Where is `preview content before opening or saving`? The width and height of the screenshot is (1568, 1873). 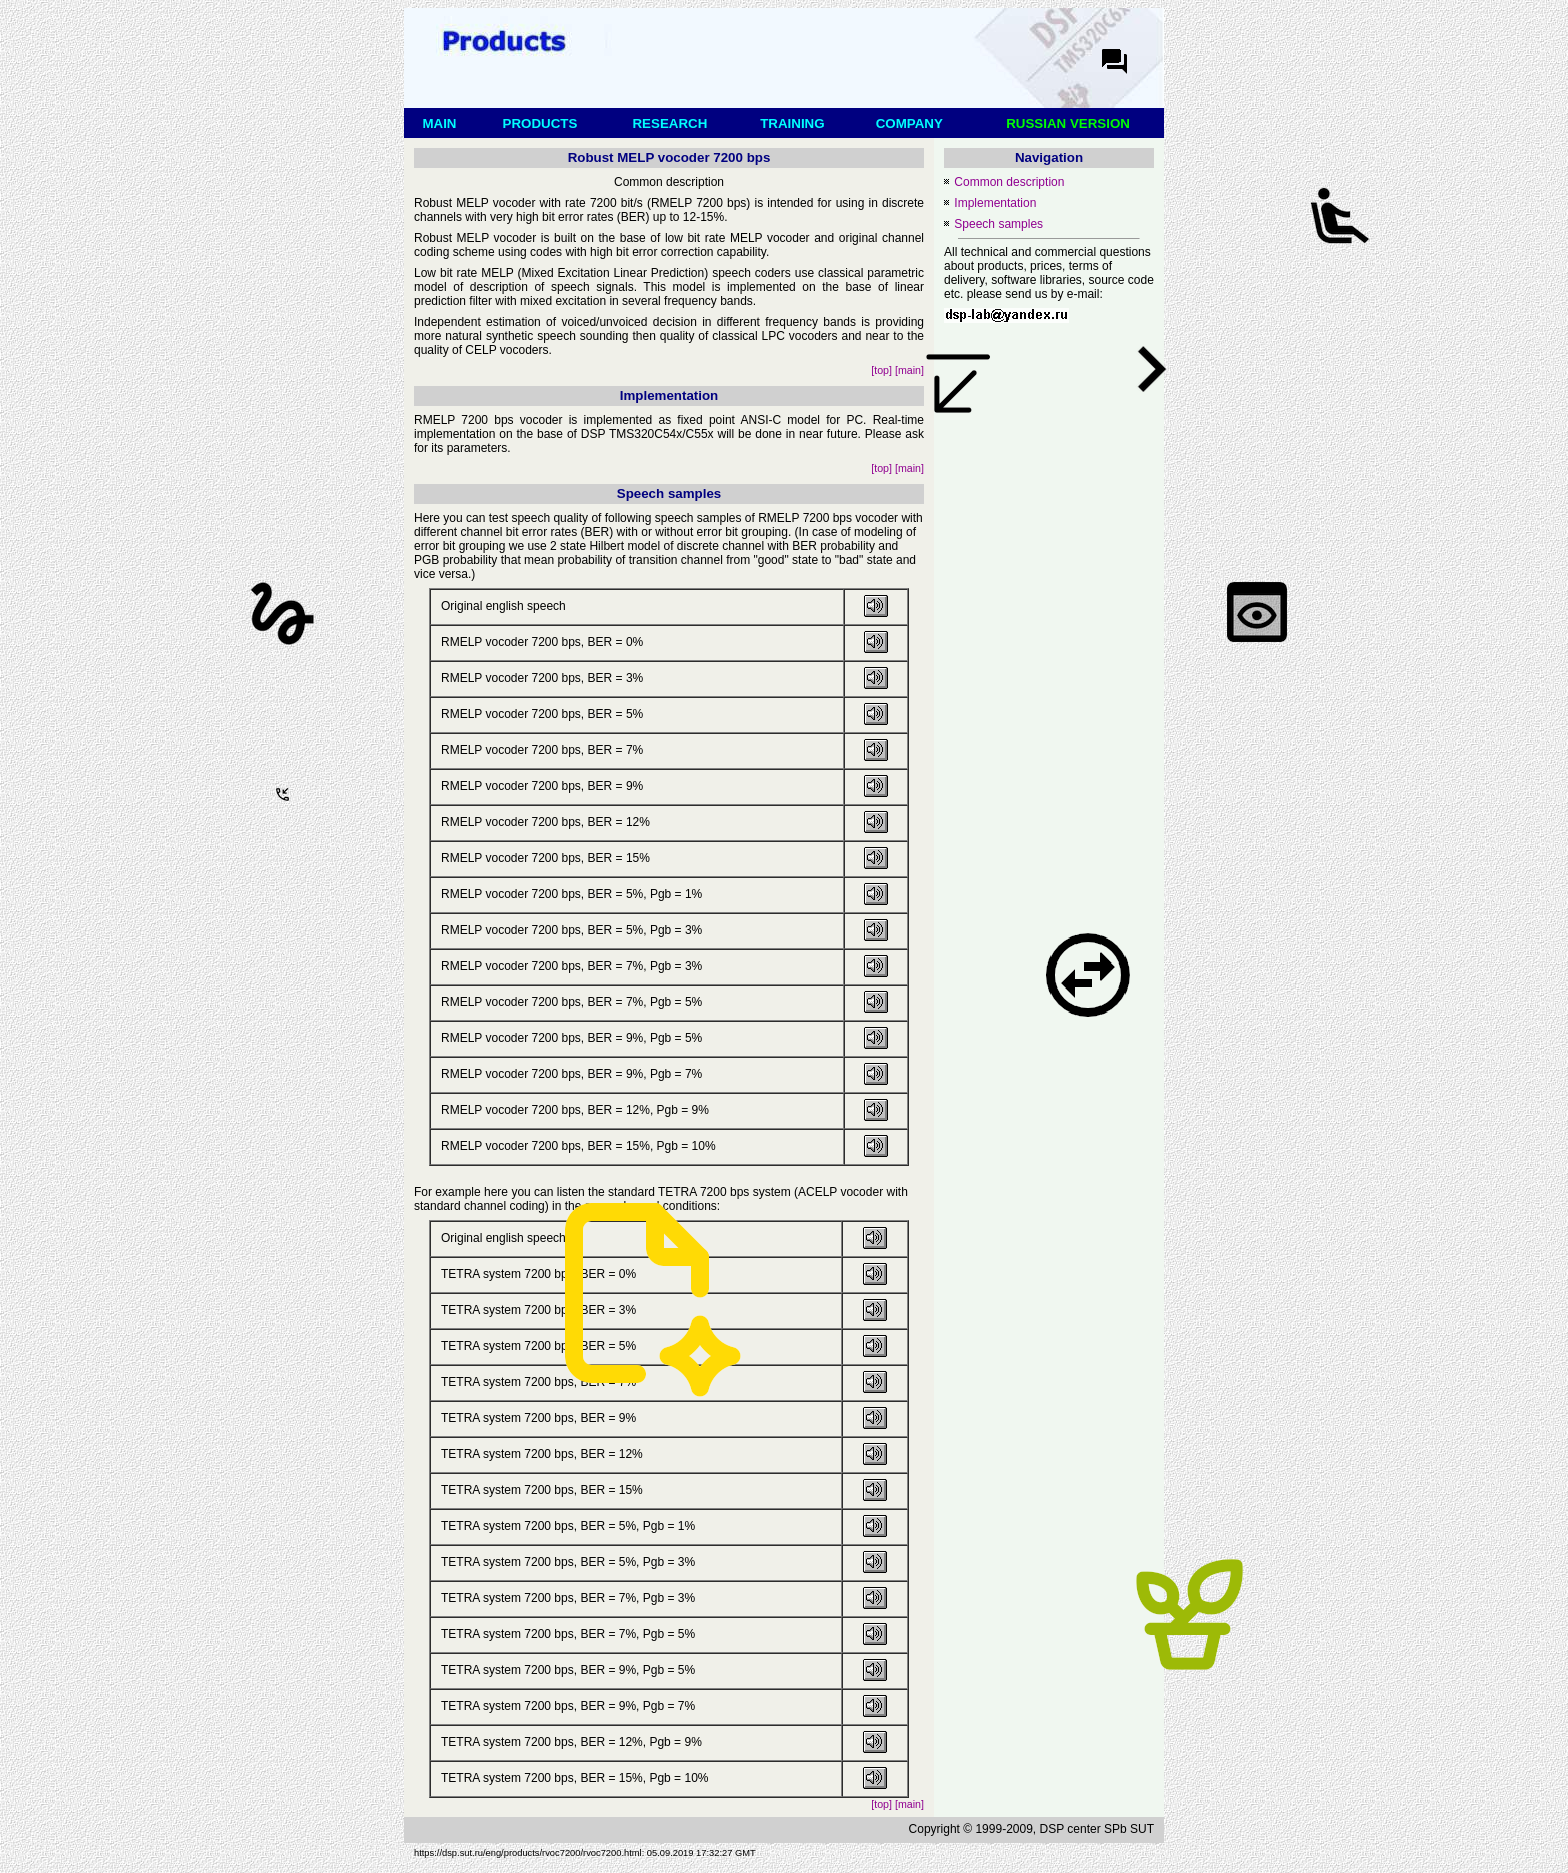
preview content before opening or saving is located at coordinates (1257, 612).